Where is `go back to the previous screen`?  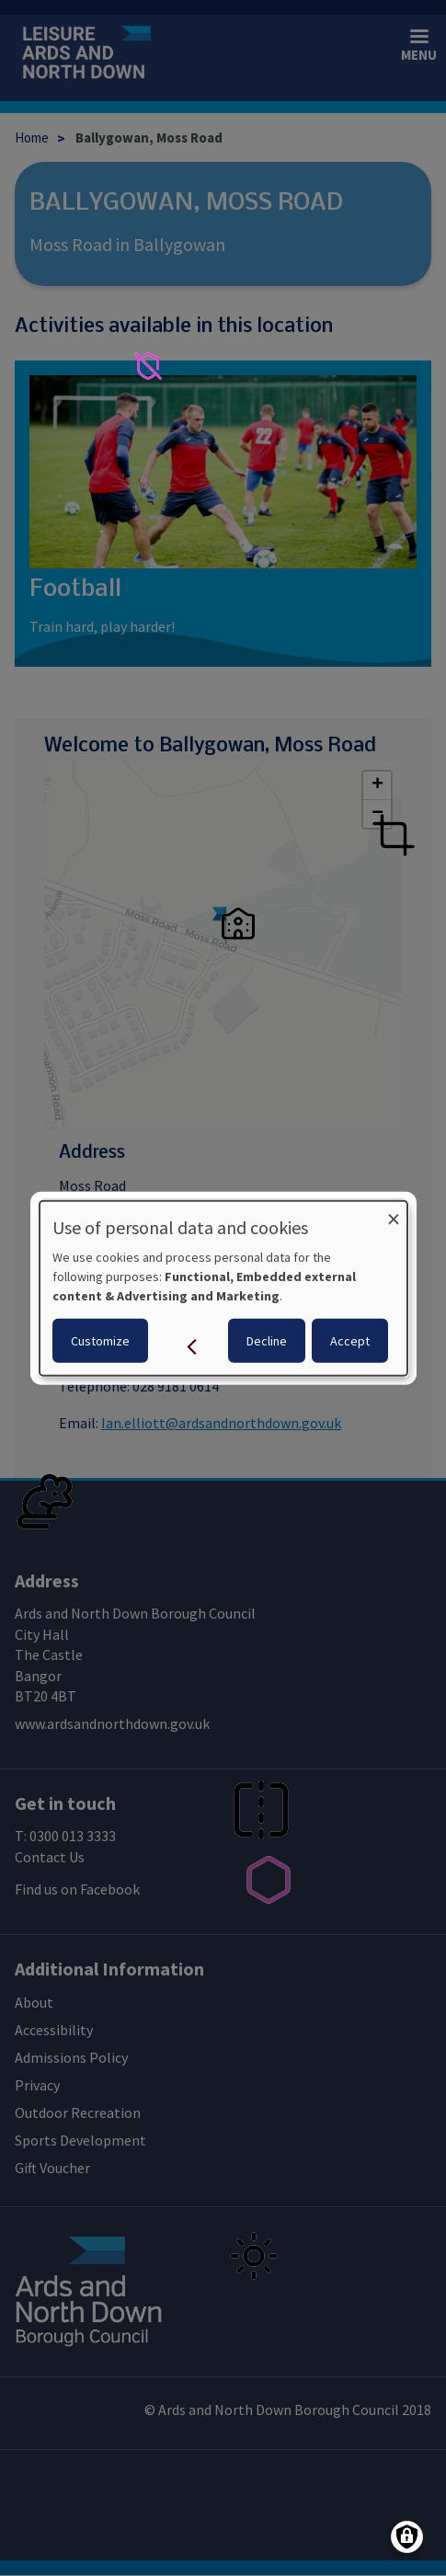 go back to the previous screen is located at coordinates (191, 1346).